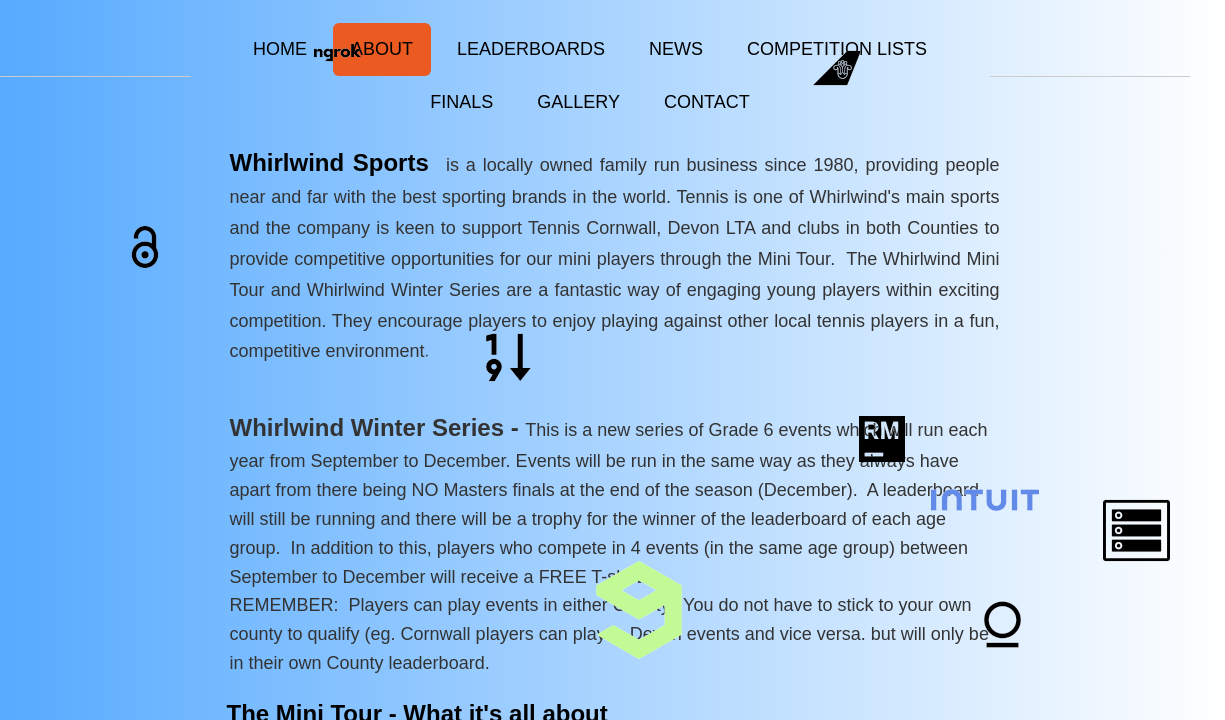 The image size is (1225, 720). Describe the element at coordinates (1136, 530) in the screenshot. I see `openmediavault network-attached storage application` at that location.